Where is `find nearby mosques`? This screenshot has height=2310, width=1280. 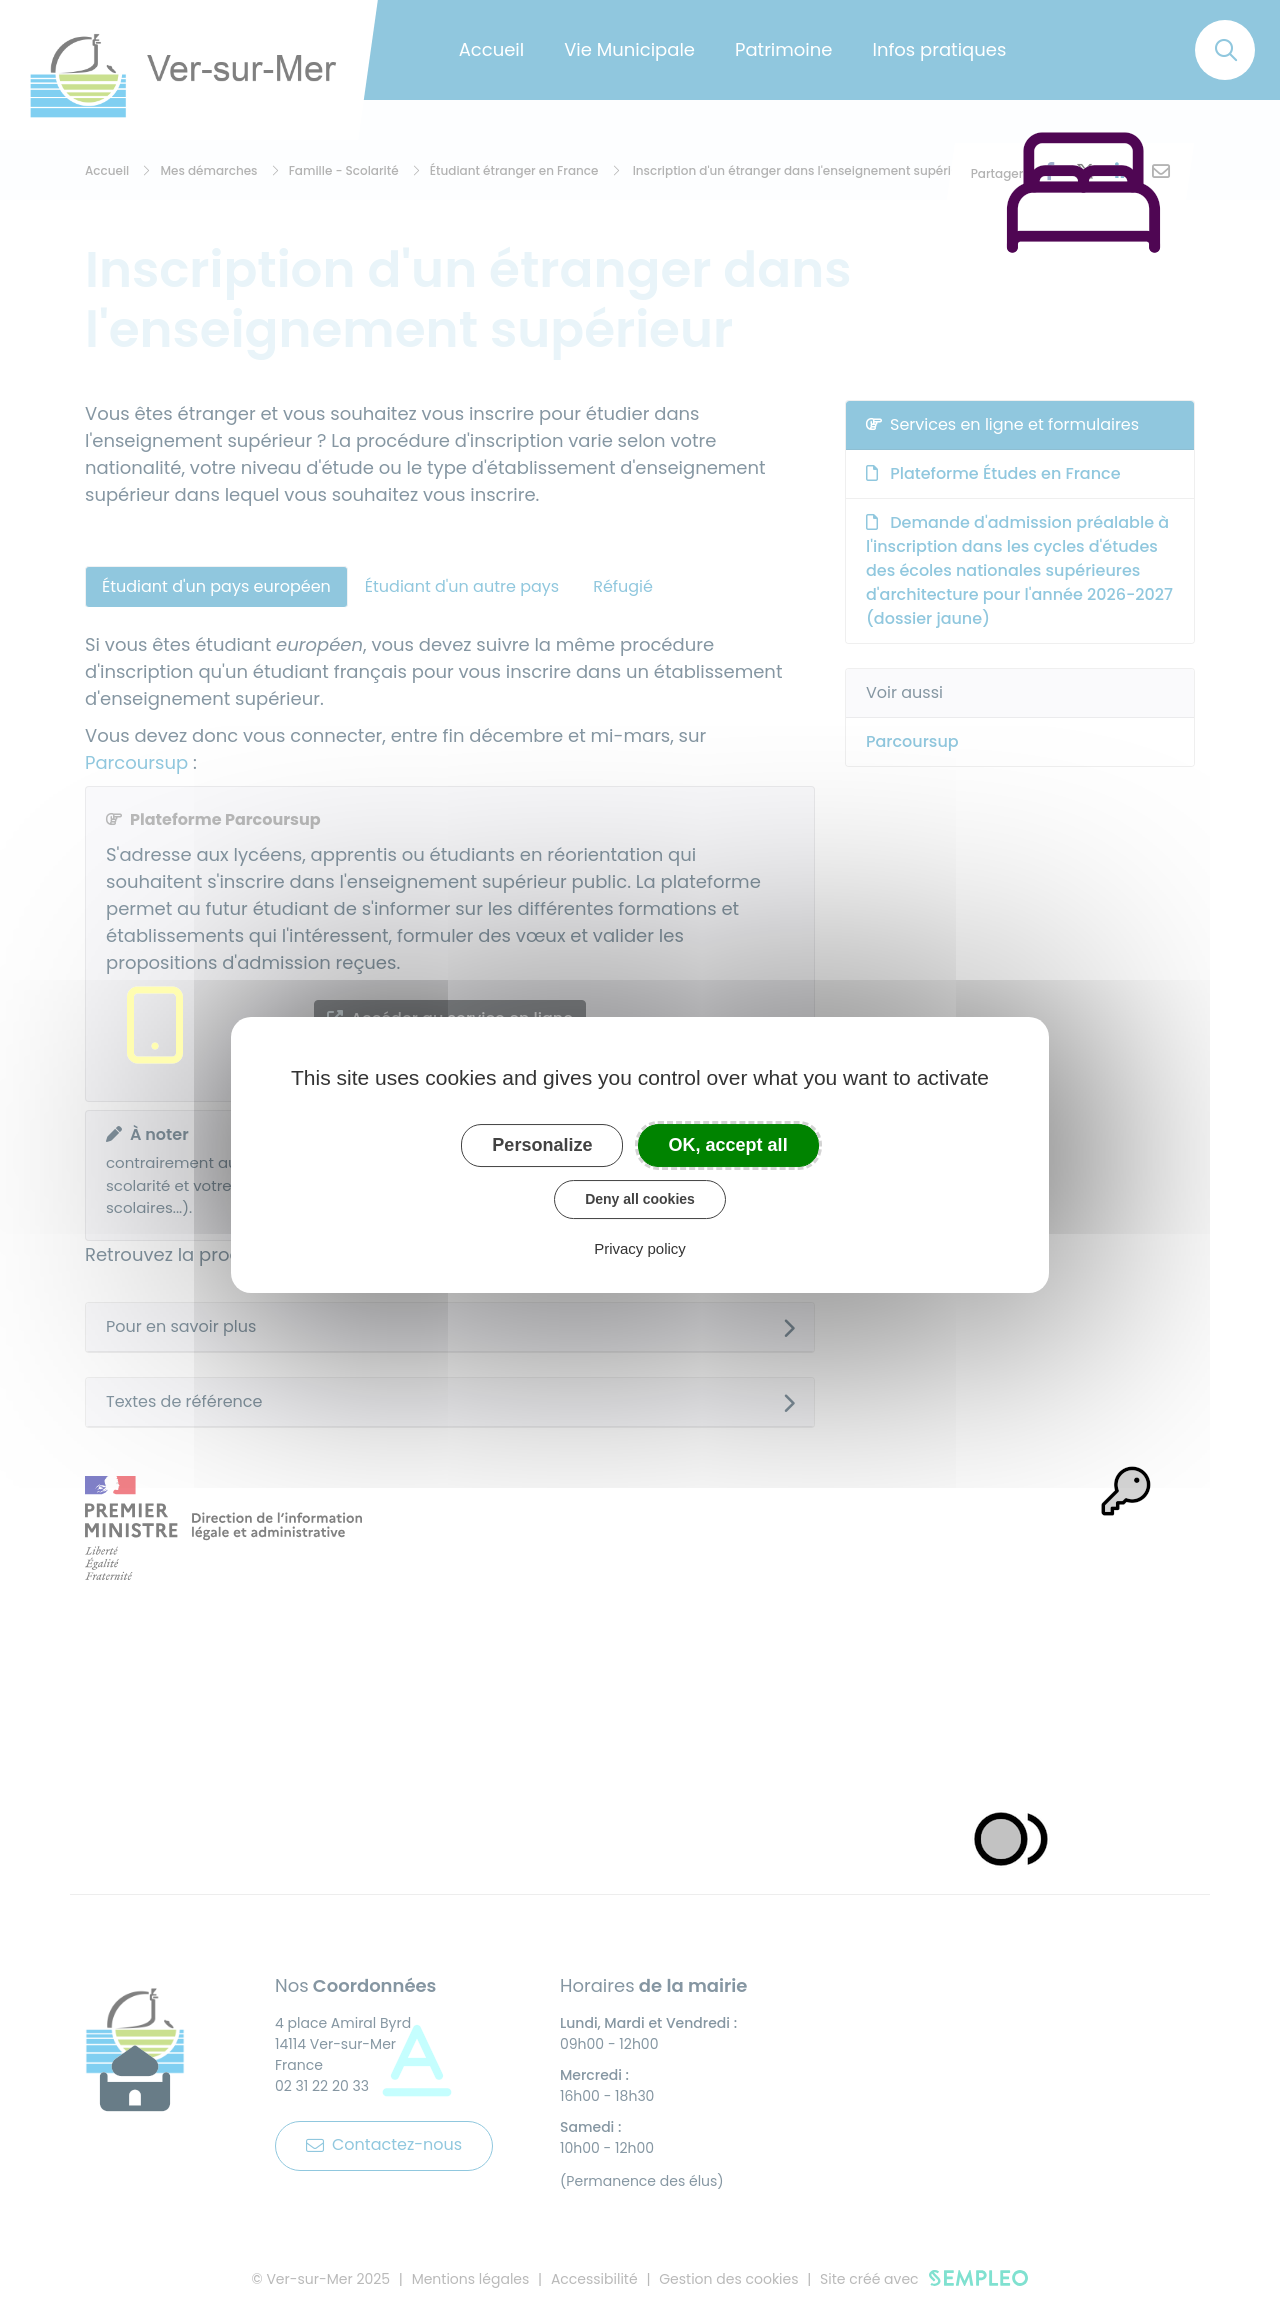 find nearby mosques is located at coordinates (135, 2080).